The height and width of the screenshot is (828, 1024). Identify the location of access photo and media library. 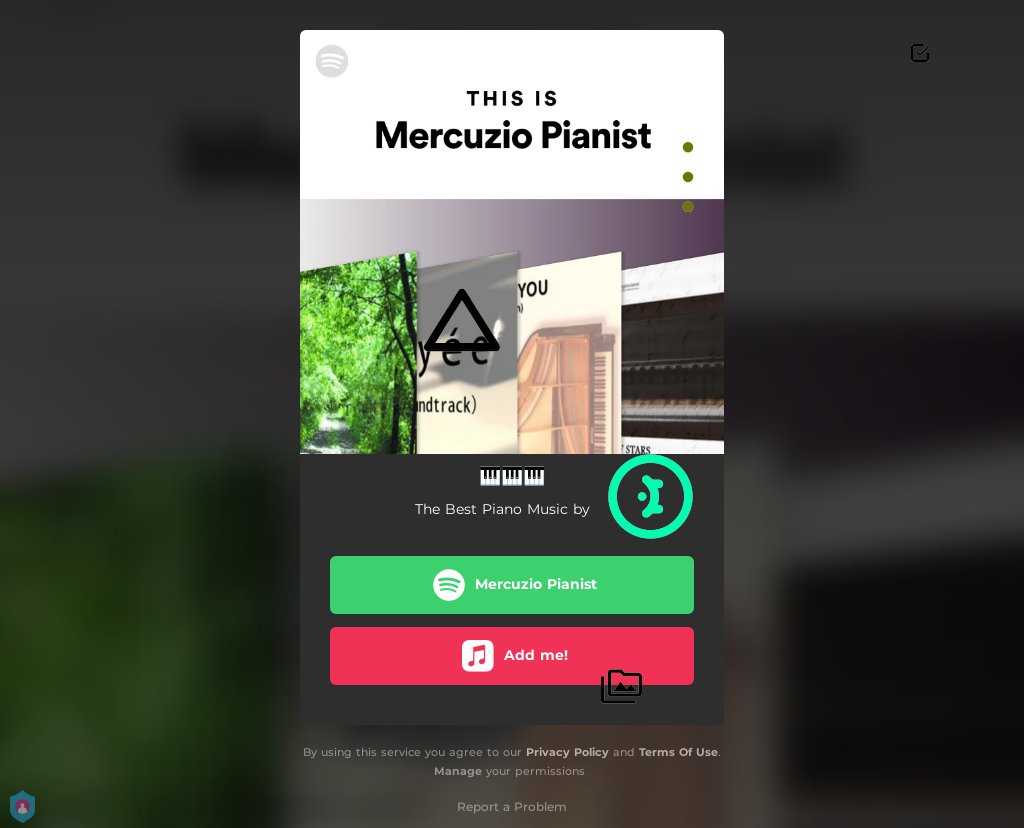
(621, 686).